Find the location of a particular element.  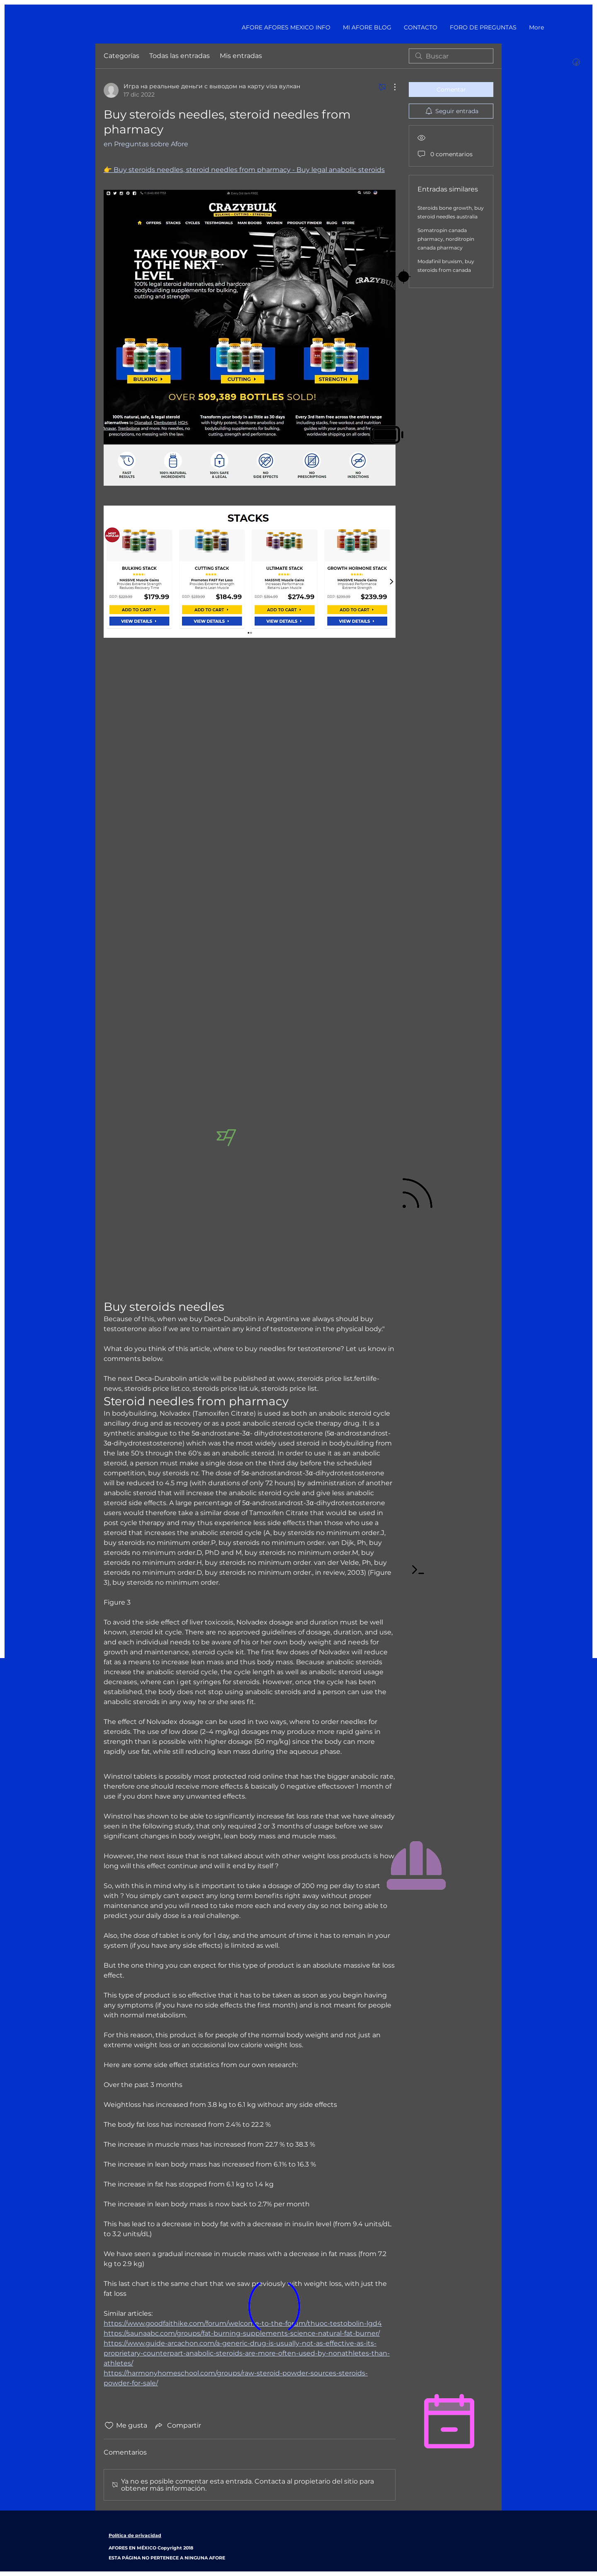

insert parentheses or brackets in text is located at coordinates (274, 2306).